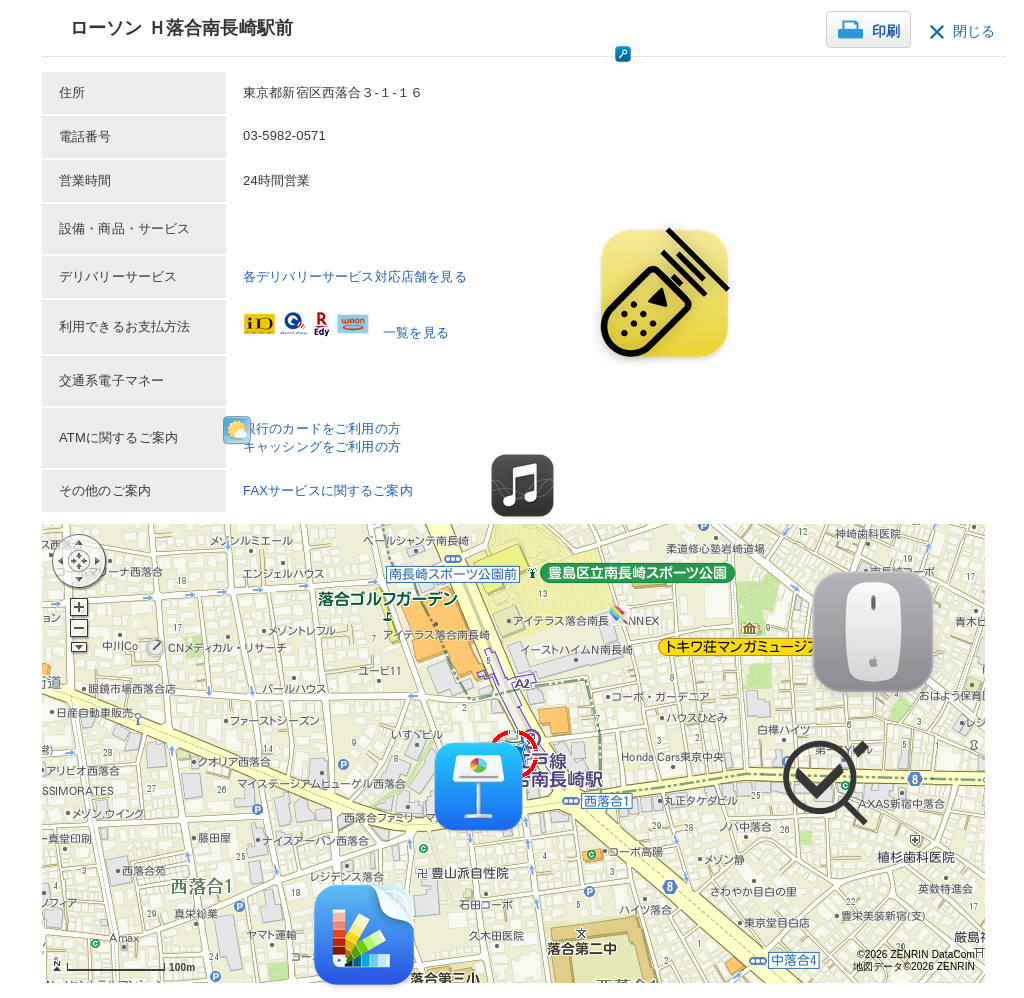 The height and width of the screenshot is (998, 1024). I want to click on open appearance and theme settings, so click(364, 935).